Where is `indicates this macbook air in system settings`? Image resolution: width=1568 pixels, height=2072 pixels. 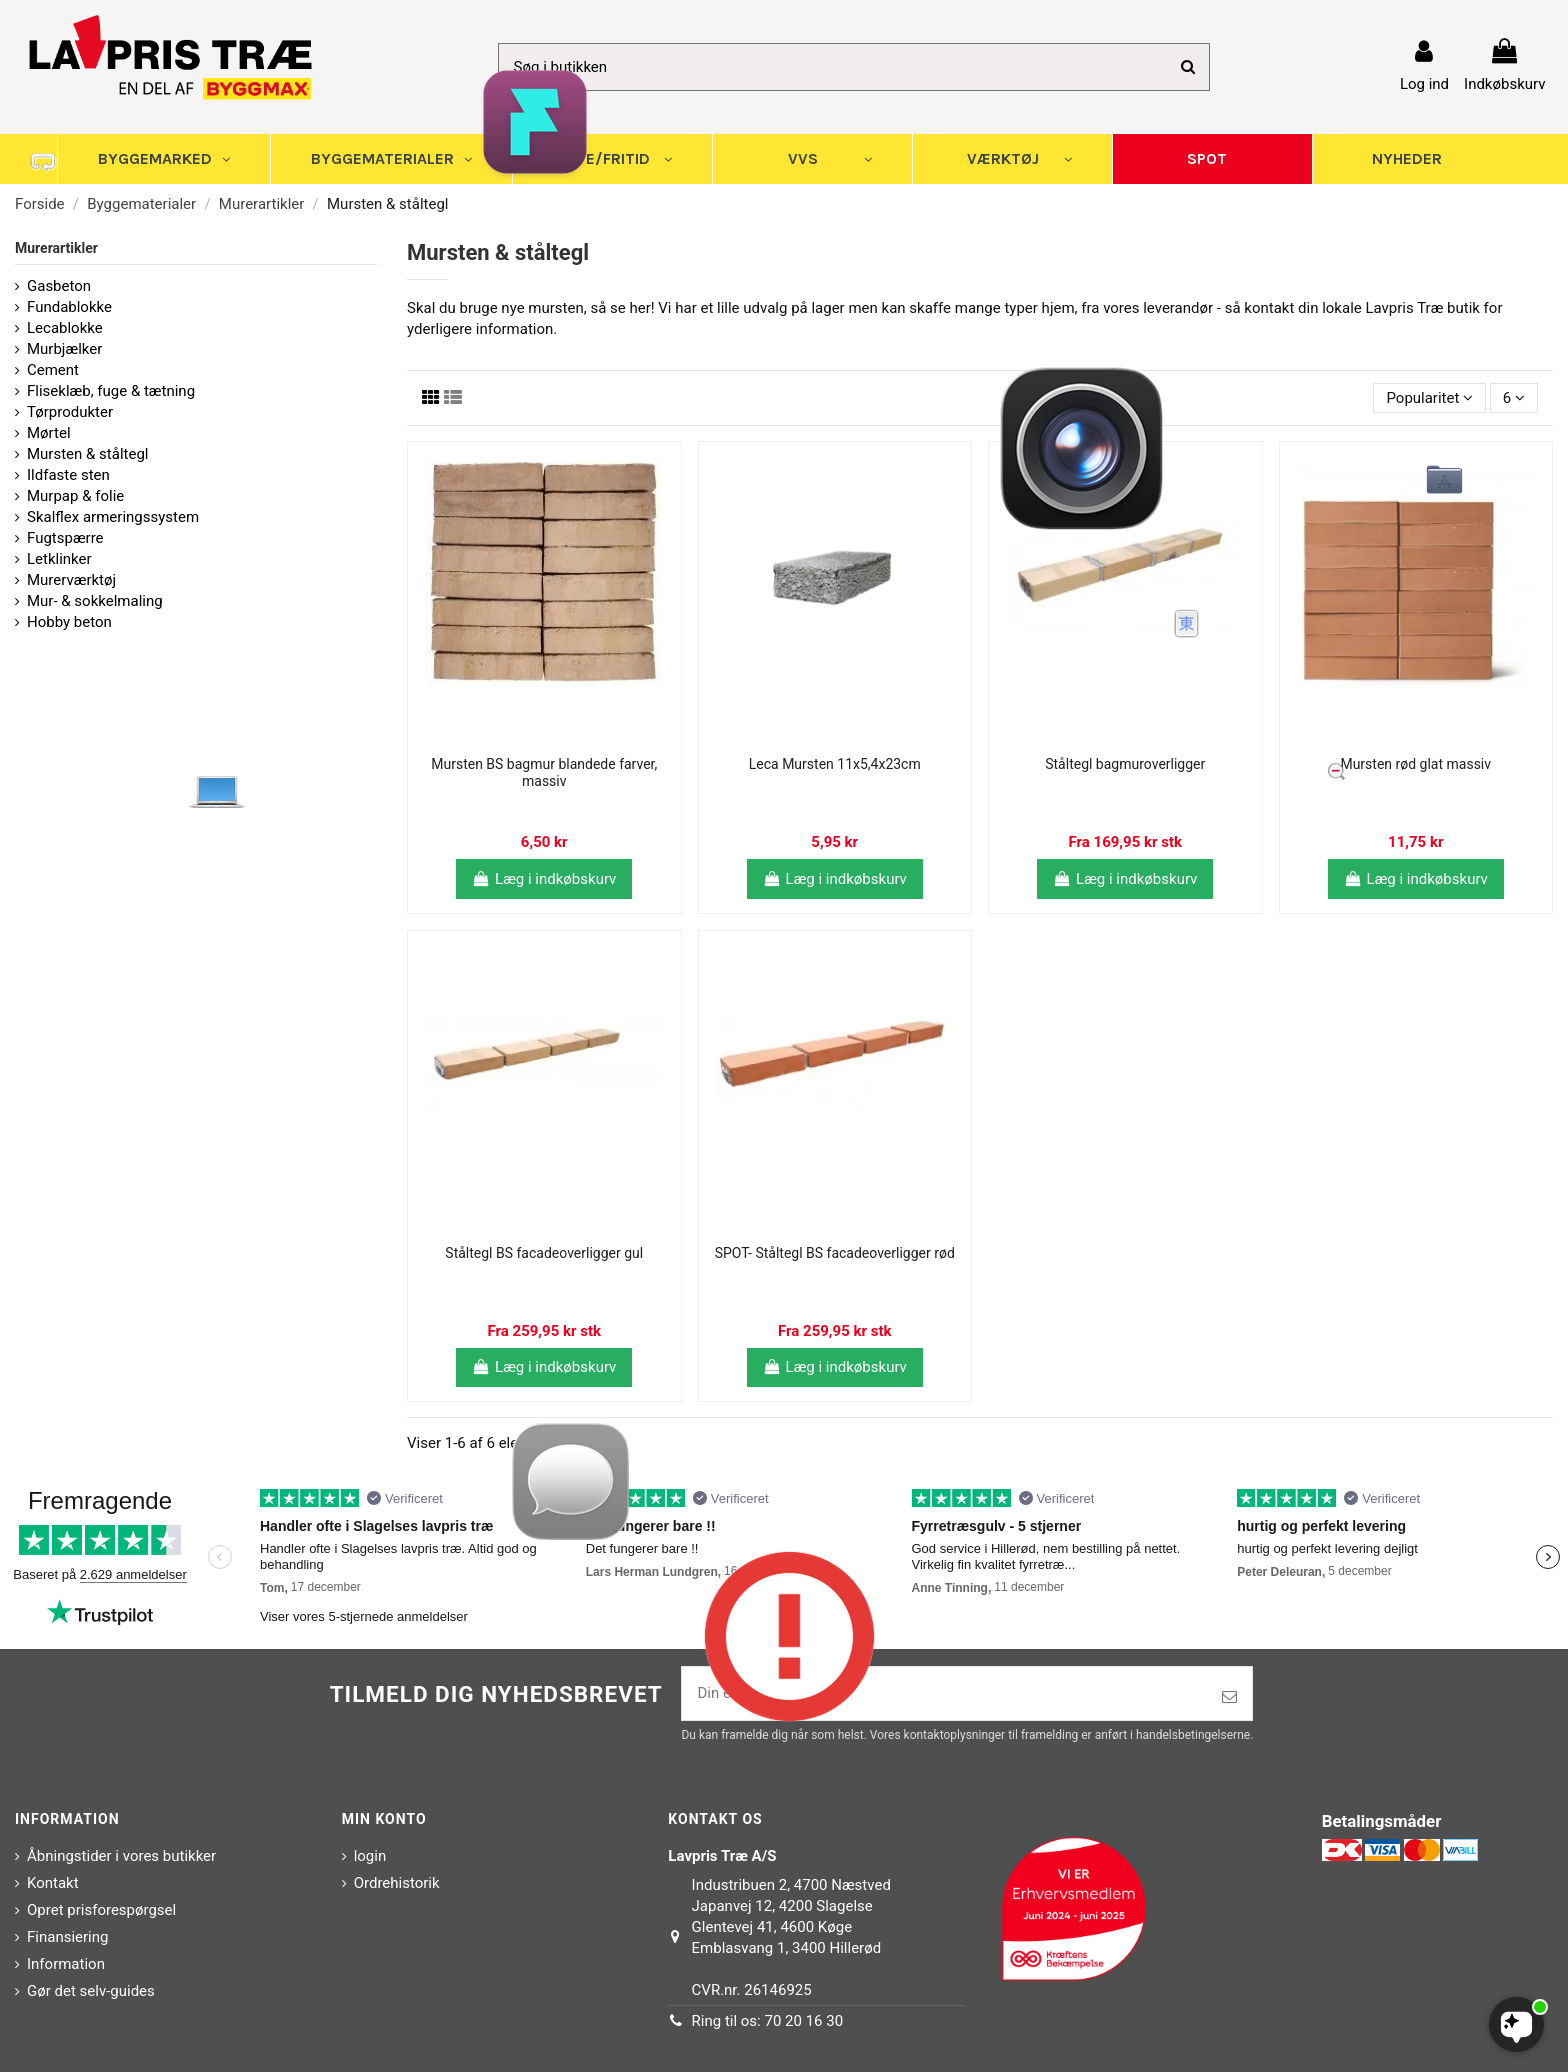 indicates this macbook air in system settings is located at coordinates (217, 789).